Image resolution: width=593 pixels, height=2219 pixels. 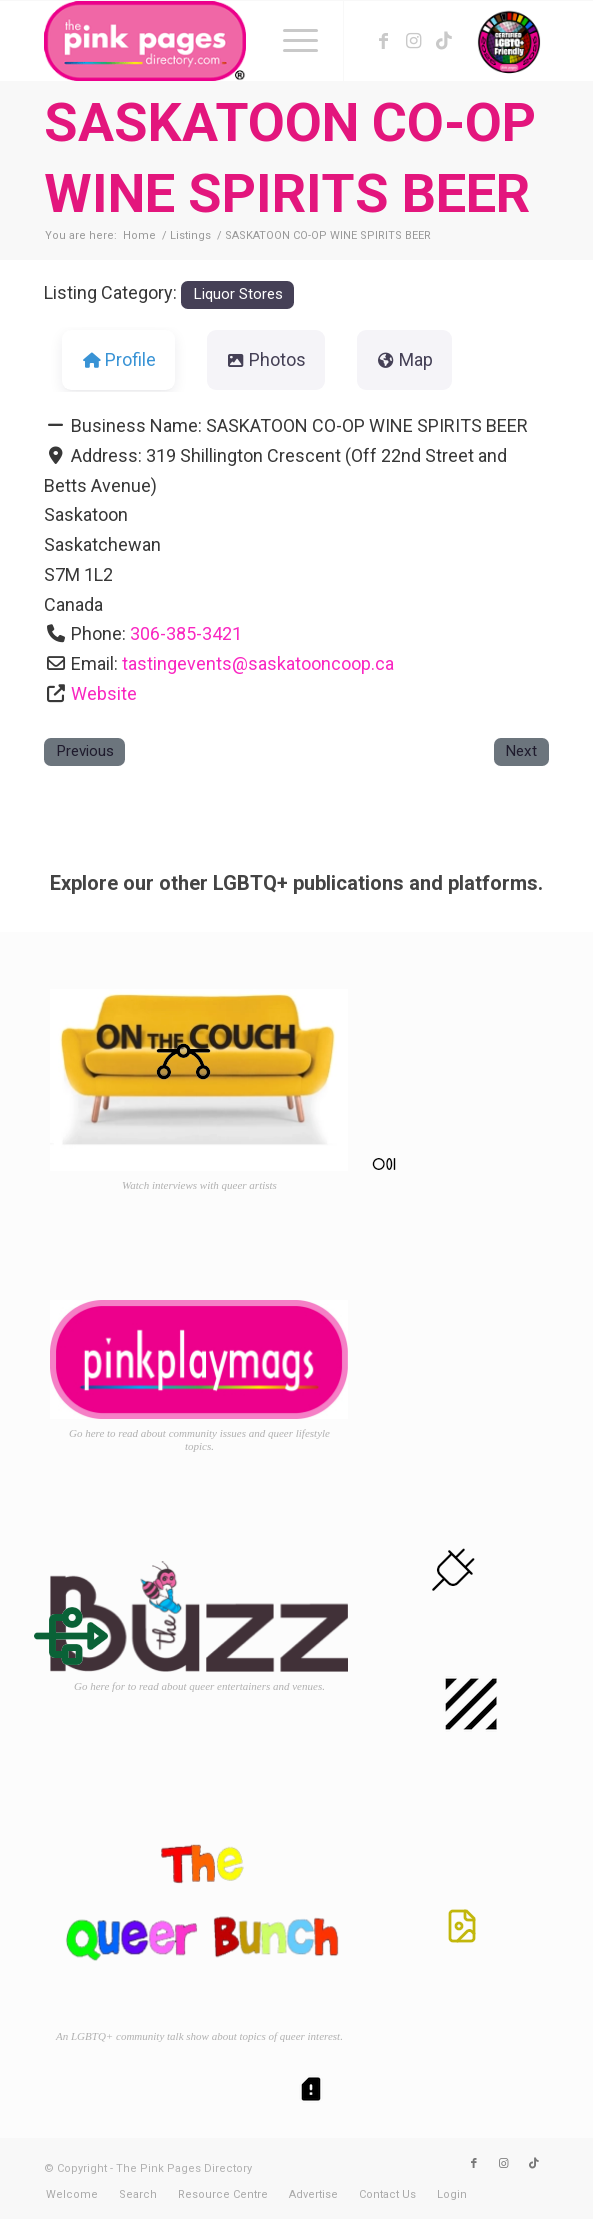 I want to click on connect a usb device, so click(x=71, y=1636).